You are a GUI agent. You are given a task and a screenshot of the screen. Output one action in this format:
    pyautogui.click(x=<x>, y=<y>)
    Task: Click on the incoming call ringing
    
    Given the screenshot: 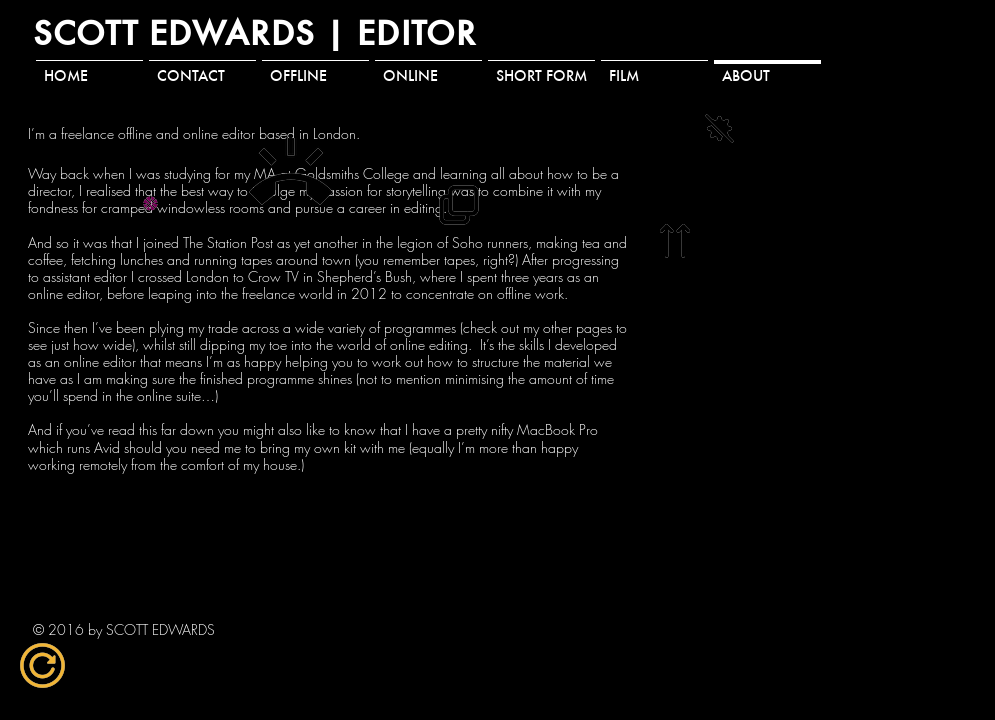 What is the action you would take?
    pyautogui.click(x=291, y=173)
    